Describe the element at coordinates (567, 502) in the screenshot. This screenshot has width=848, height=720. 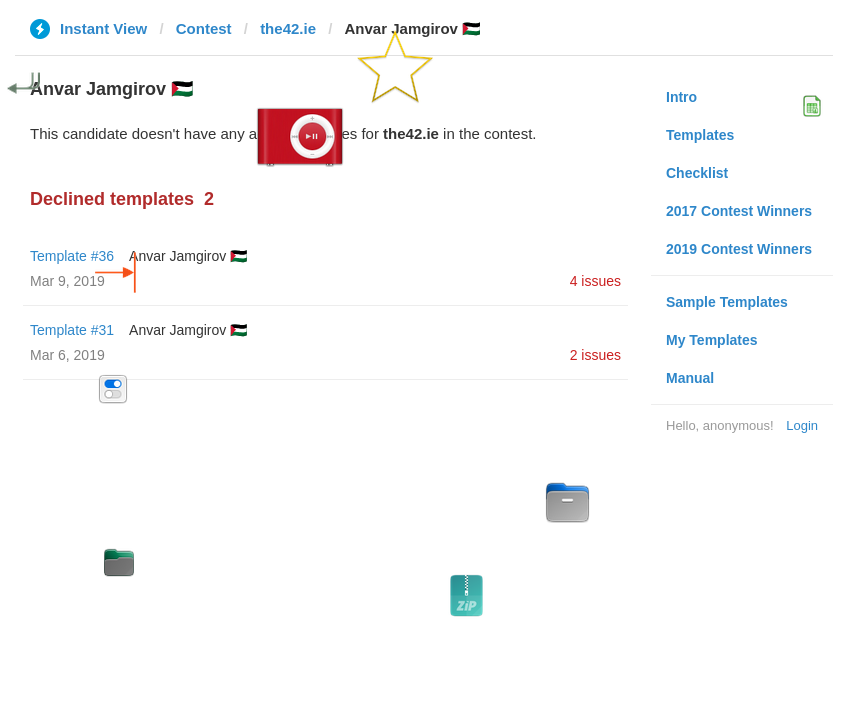
I see `open the files application` at that location.